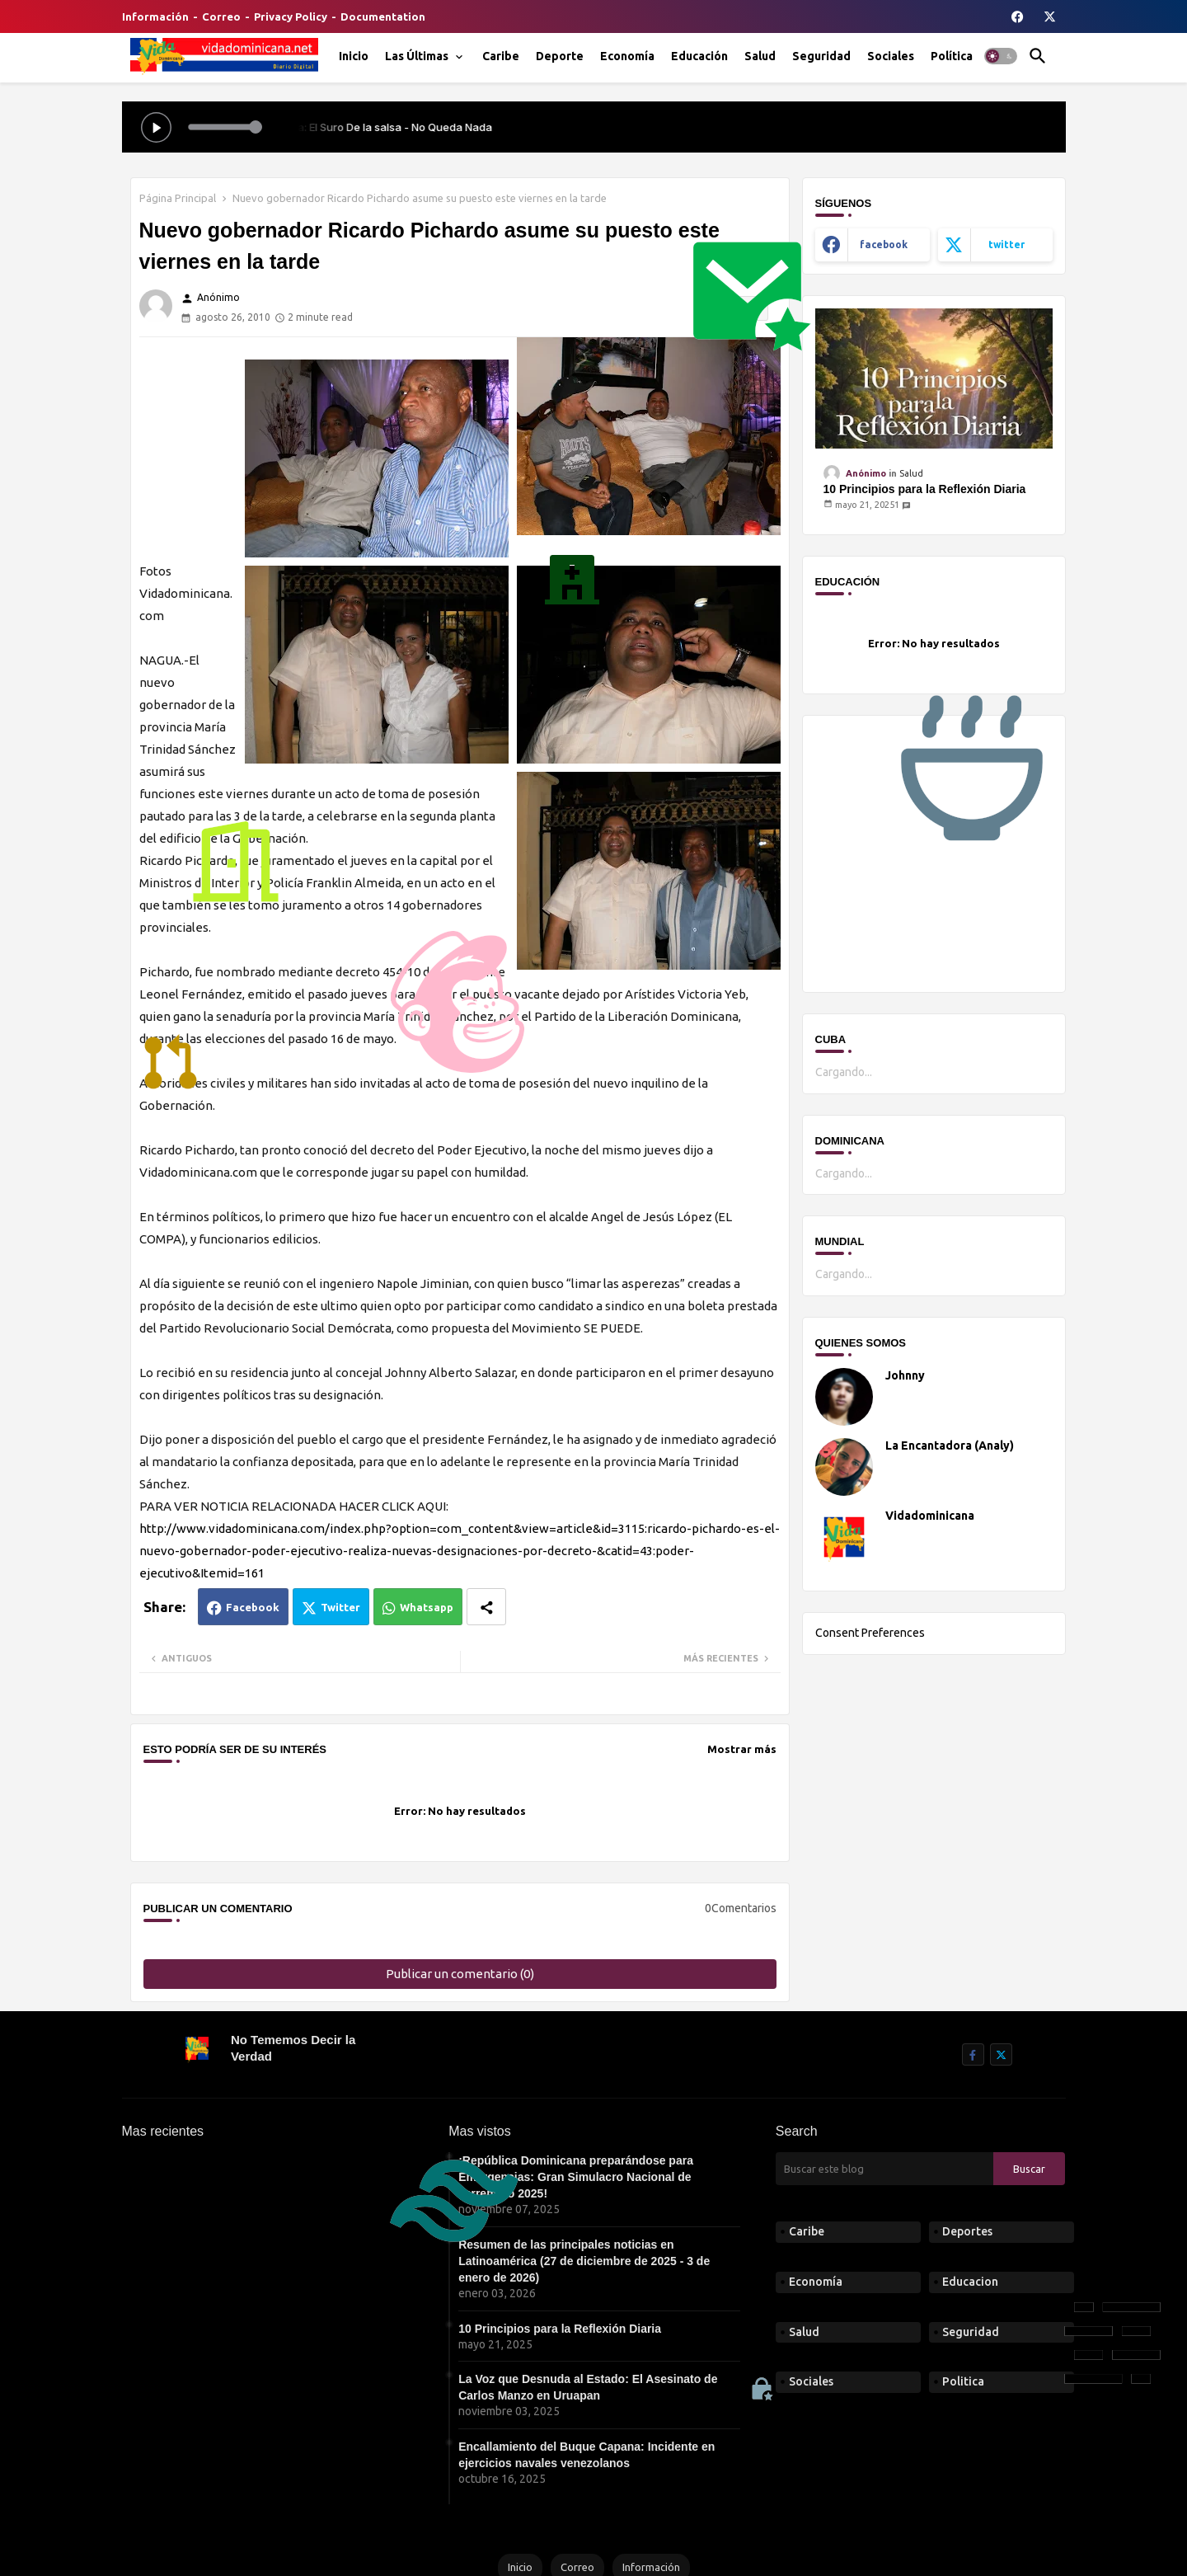 Image resolution: width=1187 pixels, height=2576 pixels. Describe the element at coordinates (236, 863) in the screenshot. I see `log out or exit the application` at that location.